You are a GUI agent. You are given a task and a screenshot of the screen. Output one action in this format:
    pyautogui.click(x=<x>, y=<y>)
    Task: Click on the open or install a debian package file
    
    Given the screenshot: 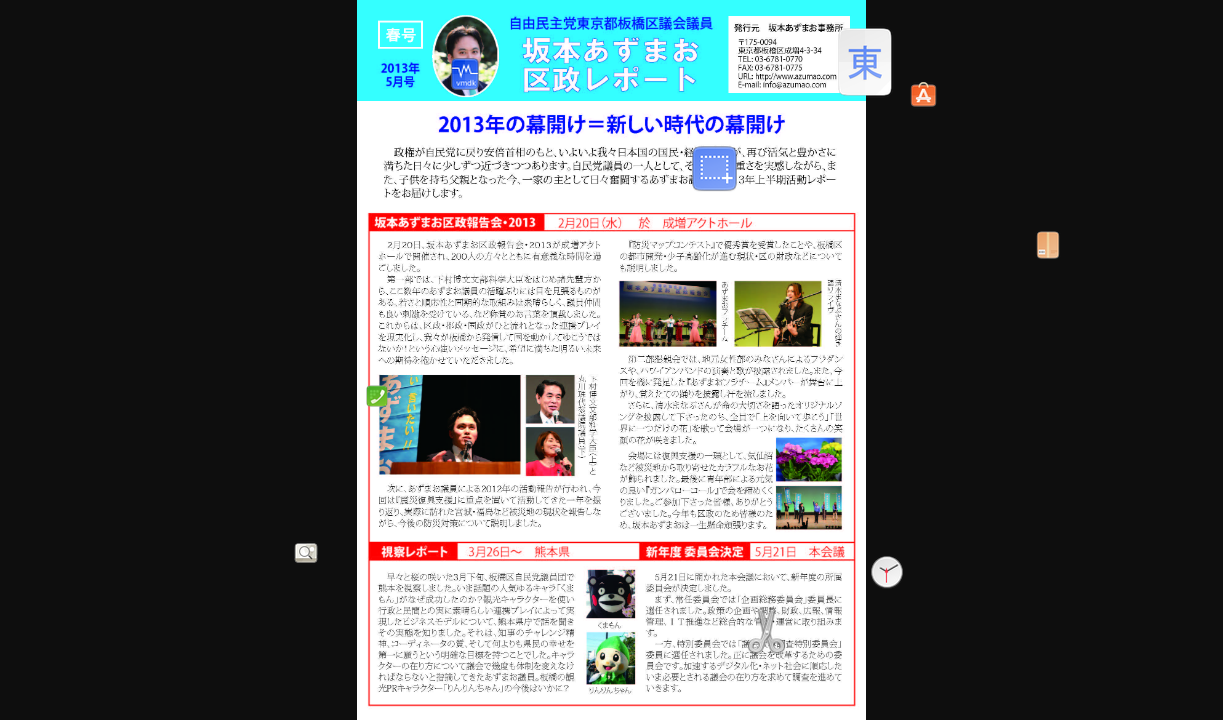 What is the action you would take?
    pyautogui.click(x=1048, y=245)
    